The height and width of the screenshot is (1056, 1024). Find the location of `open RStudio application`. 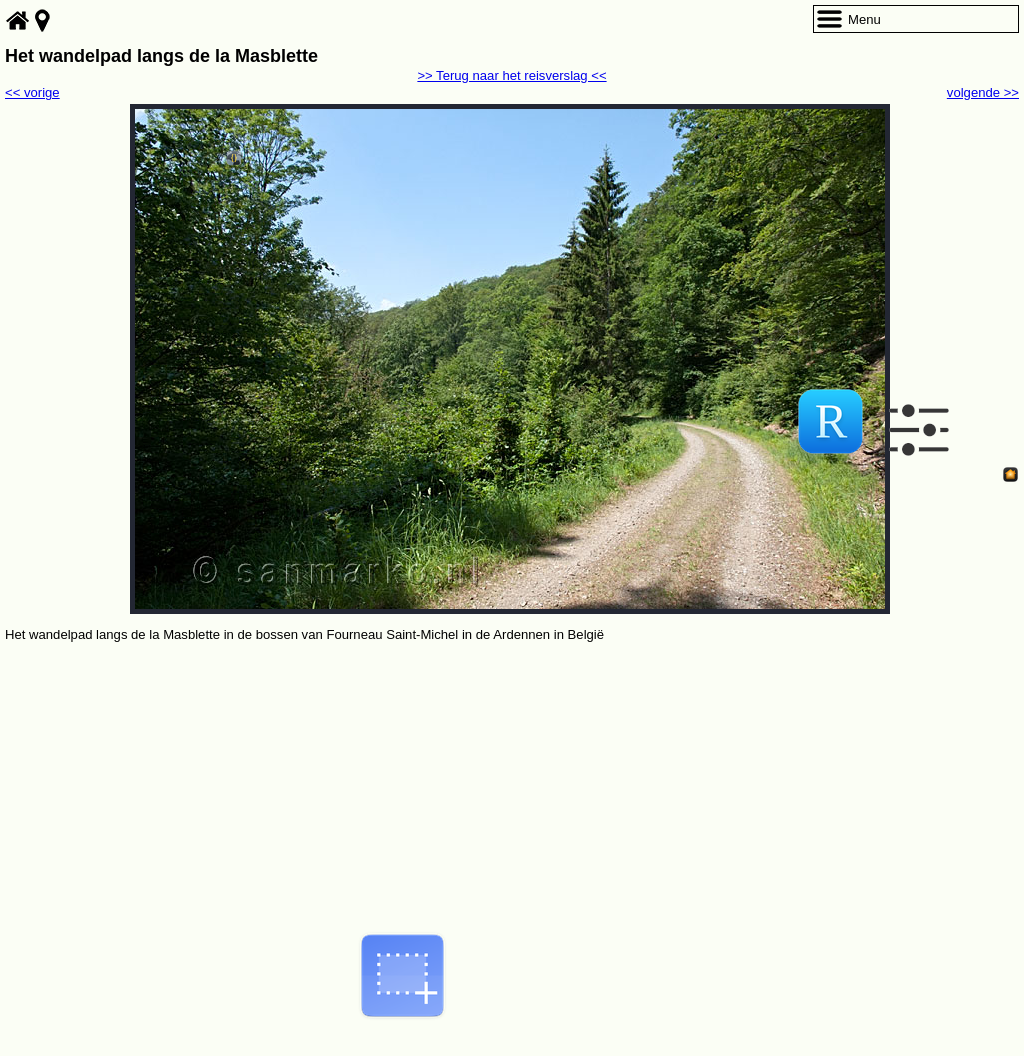

open RStudio application is located at coordinates (830, 421).